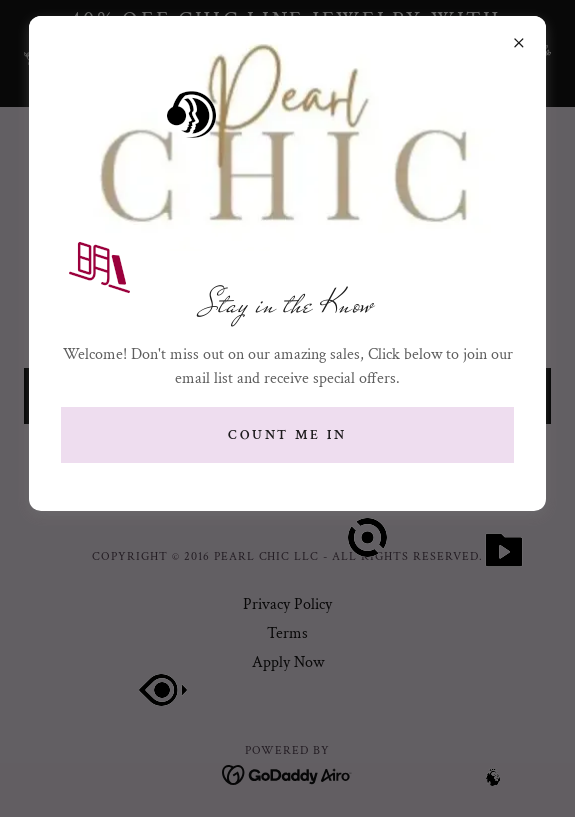 Image resolution: width=575 pixels, height=817 pixels. I want to click on open void linux application, so click(367, 537).